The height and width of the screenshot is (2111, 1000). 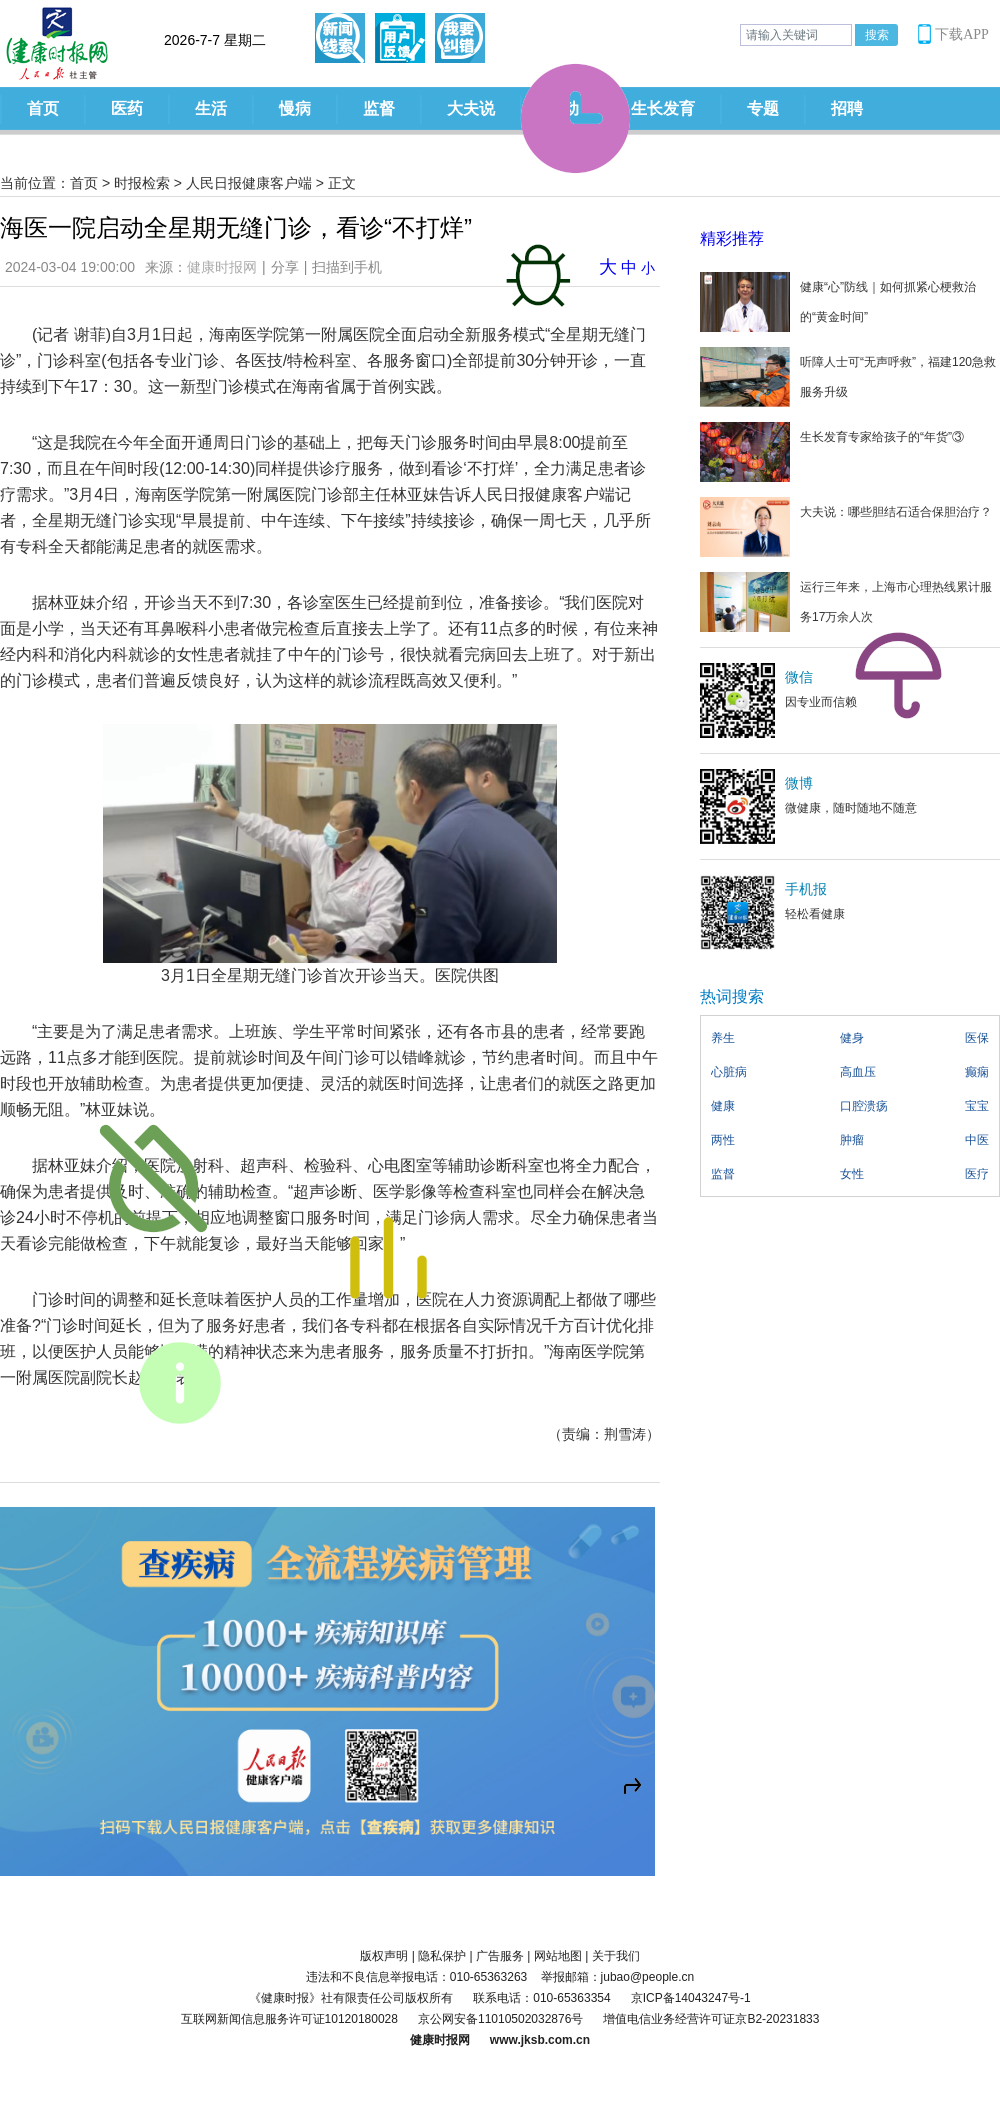 What do you see at coordinates (180, 1383) in the screenshot?
I see `view more information or details` at bounding box center [180, 1383].